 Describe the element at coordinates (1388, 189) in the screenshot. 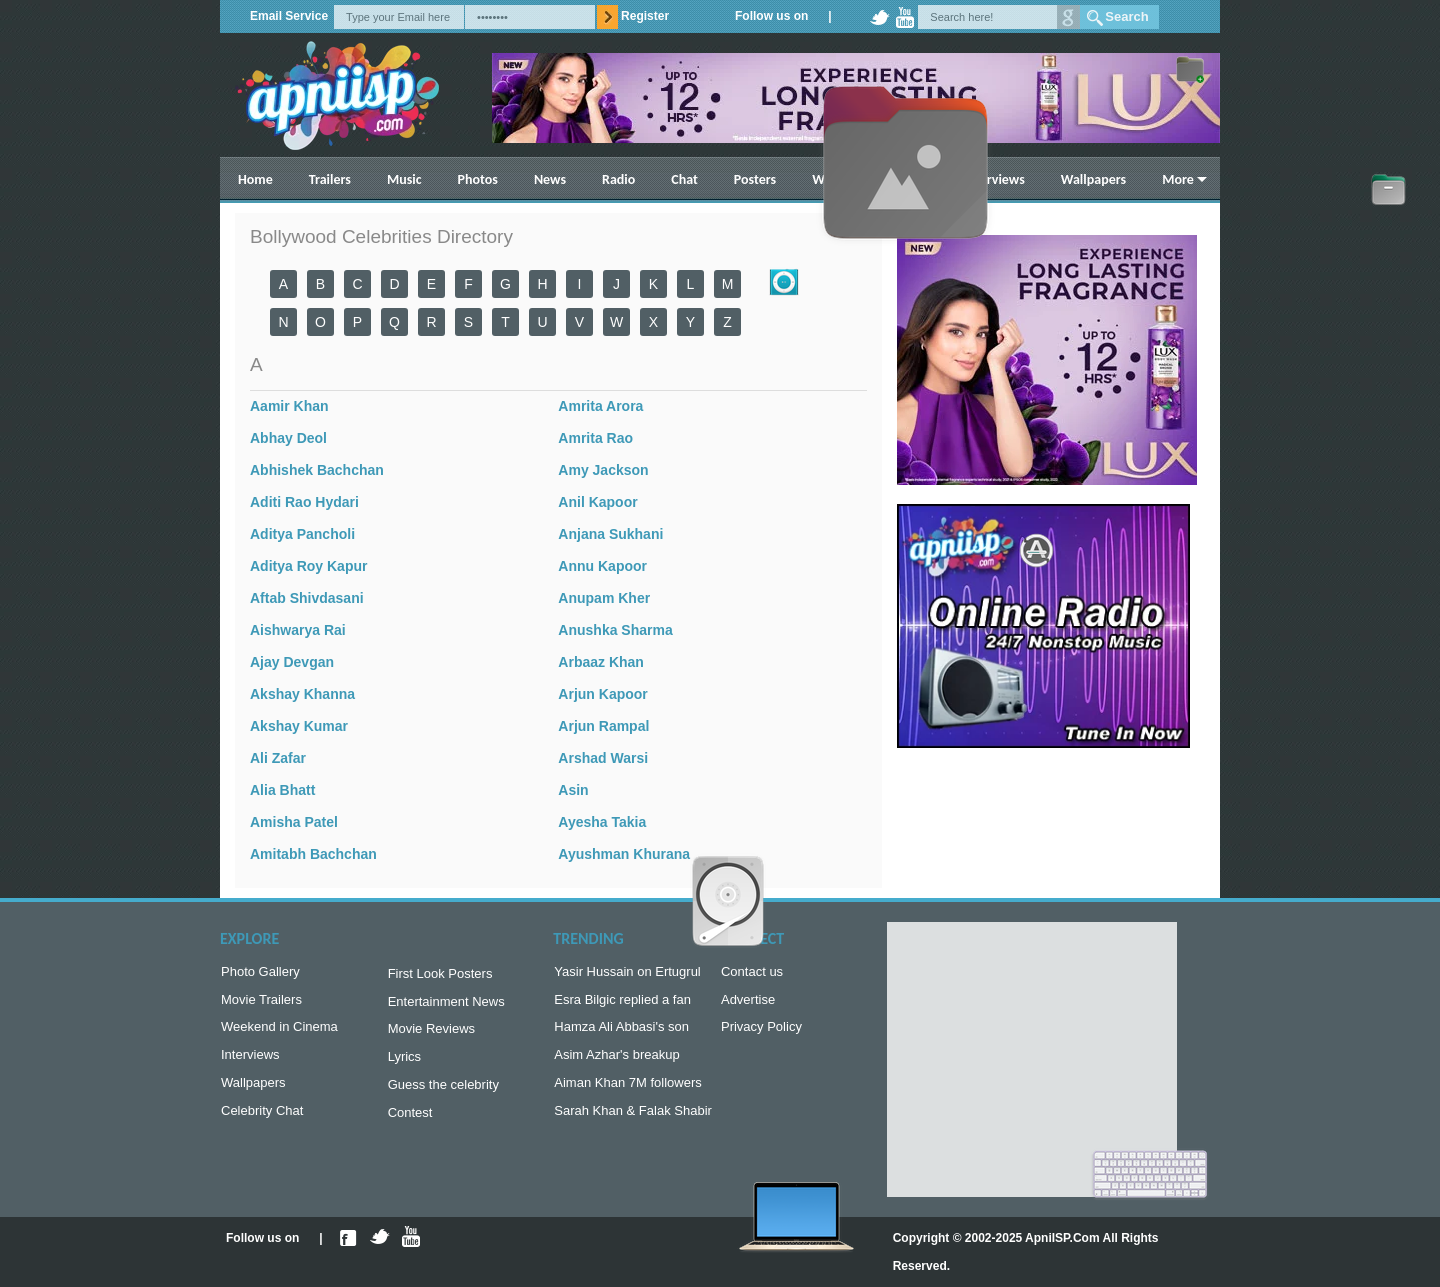

I see `open the file manager application` at that location.